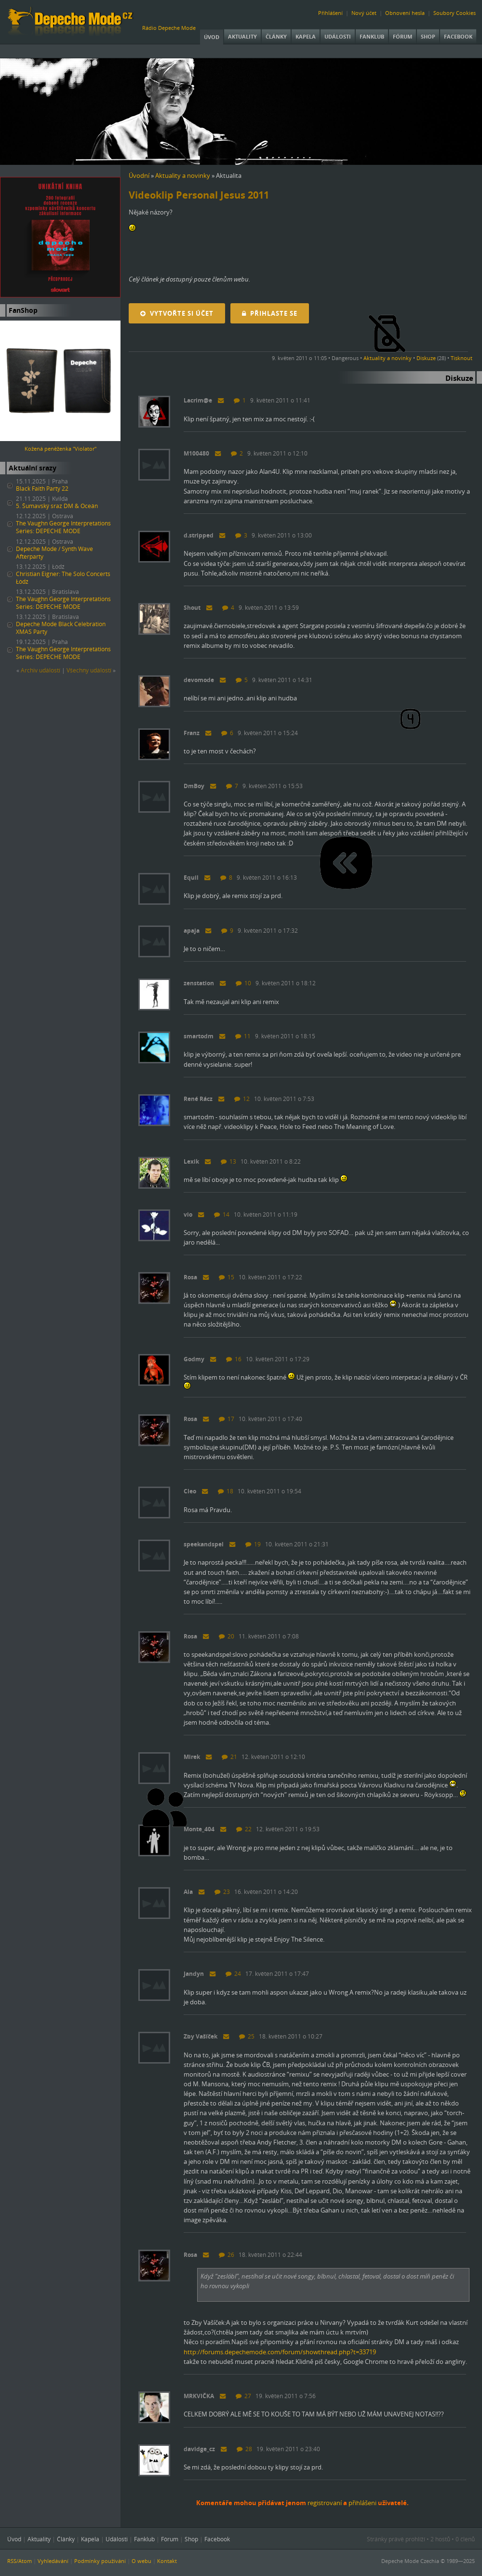  What do you see at coordinates (346, 863) in the screenshot?
I see `go back to the previous screen` at bounding box center [346, 863].